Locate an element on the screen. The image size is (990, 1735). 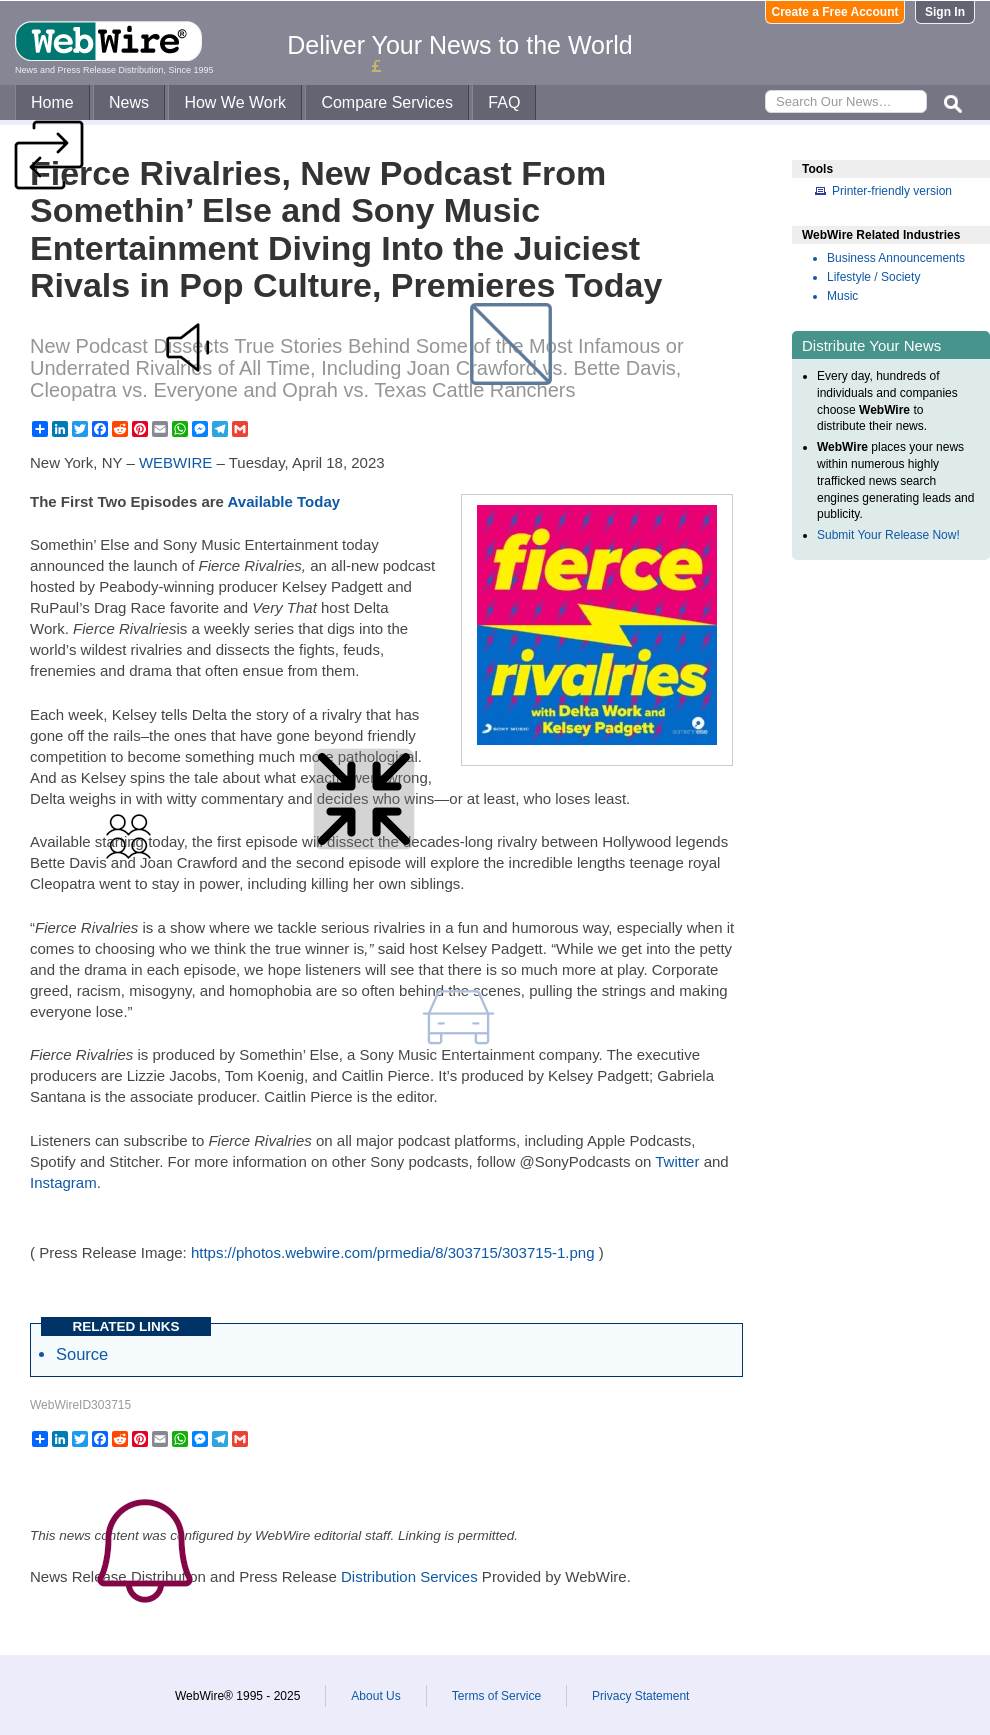
adjust volume to low level is located at coordinates (190, 347).